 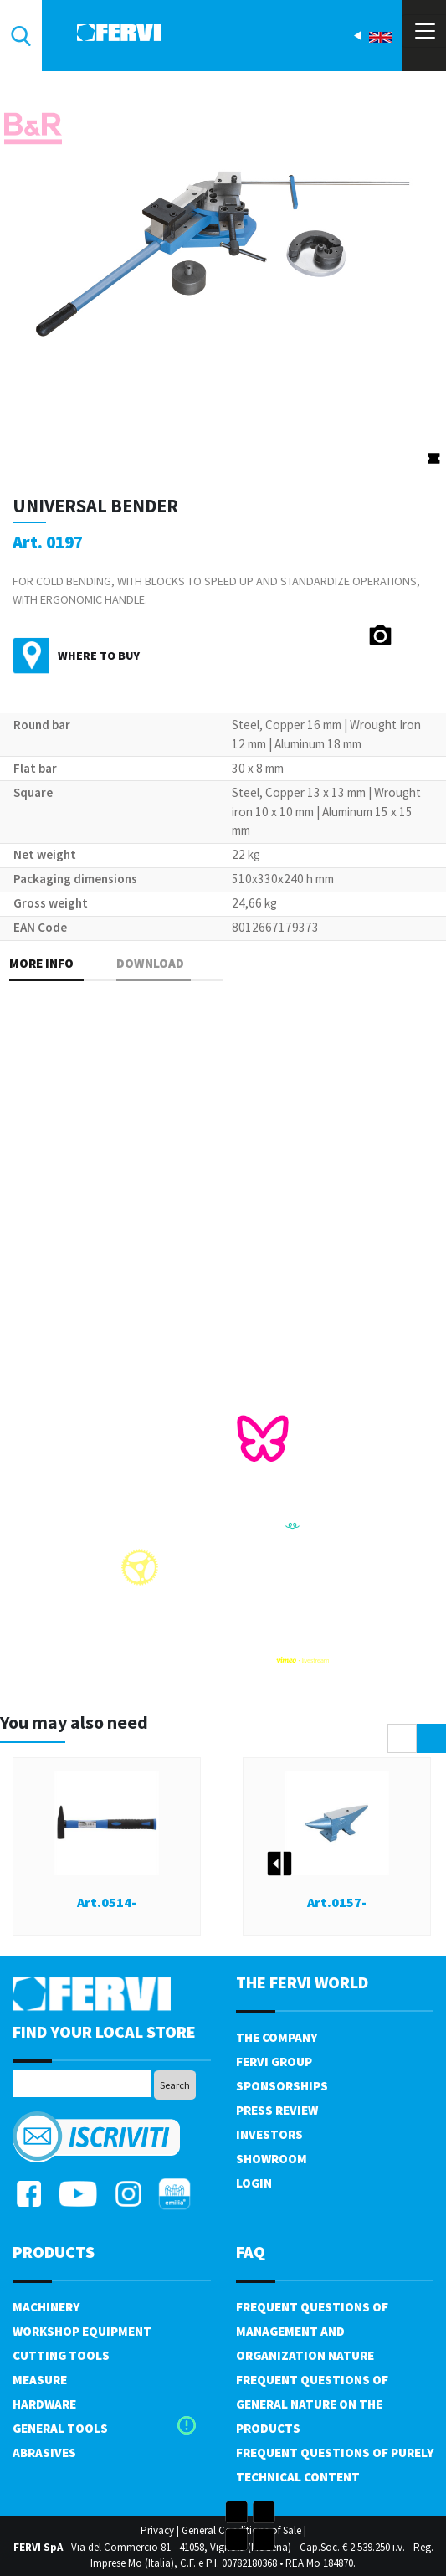 What do you see at coordinates (433, 458) in the screenshot?
I see `view your tickets or passes` at bounding box center [433, 458].